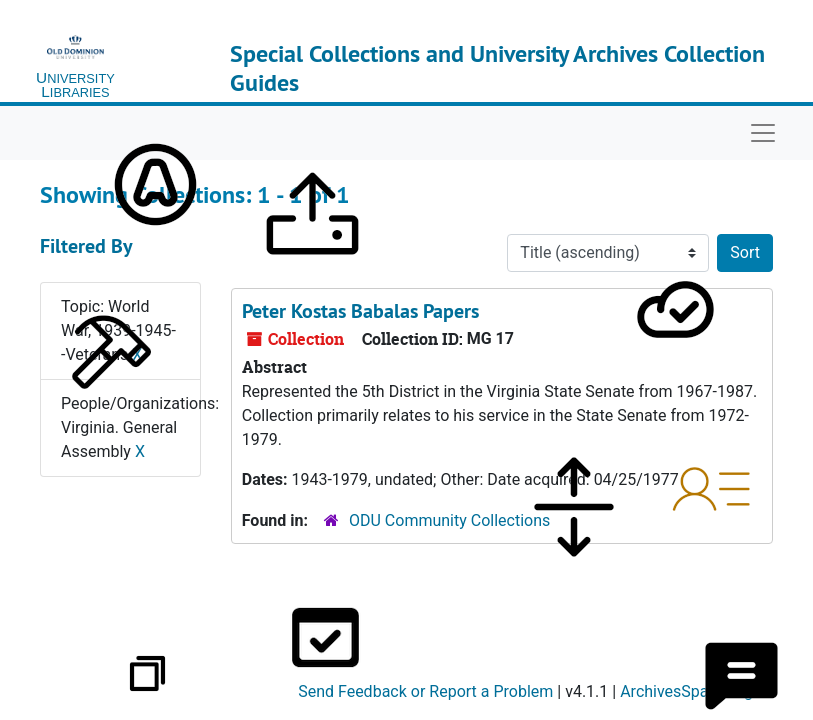 The image size is (813, 720). I want to click on open chat or messaging, so click(741, 670).